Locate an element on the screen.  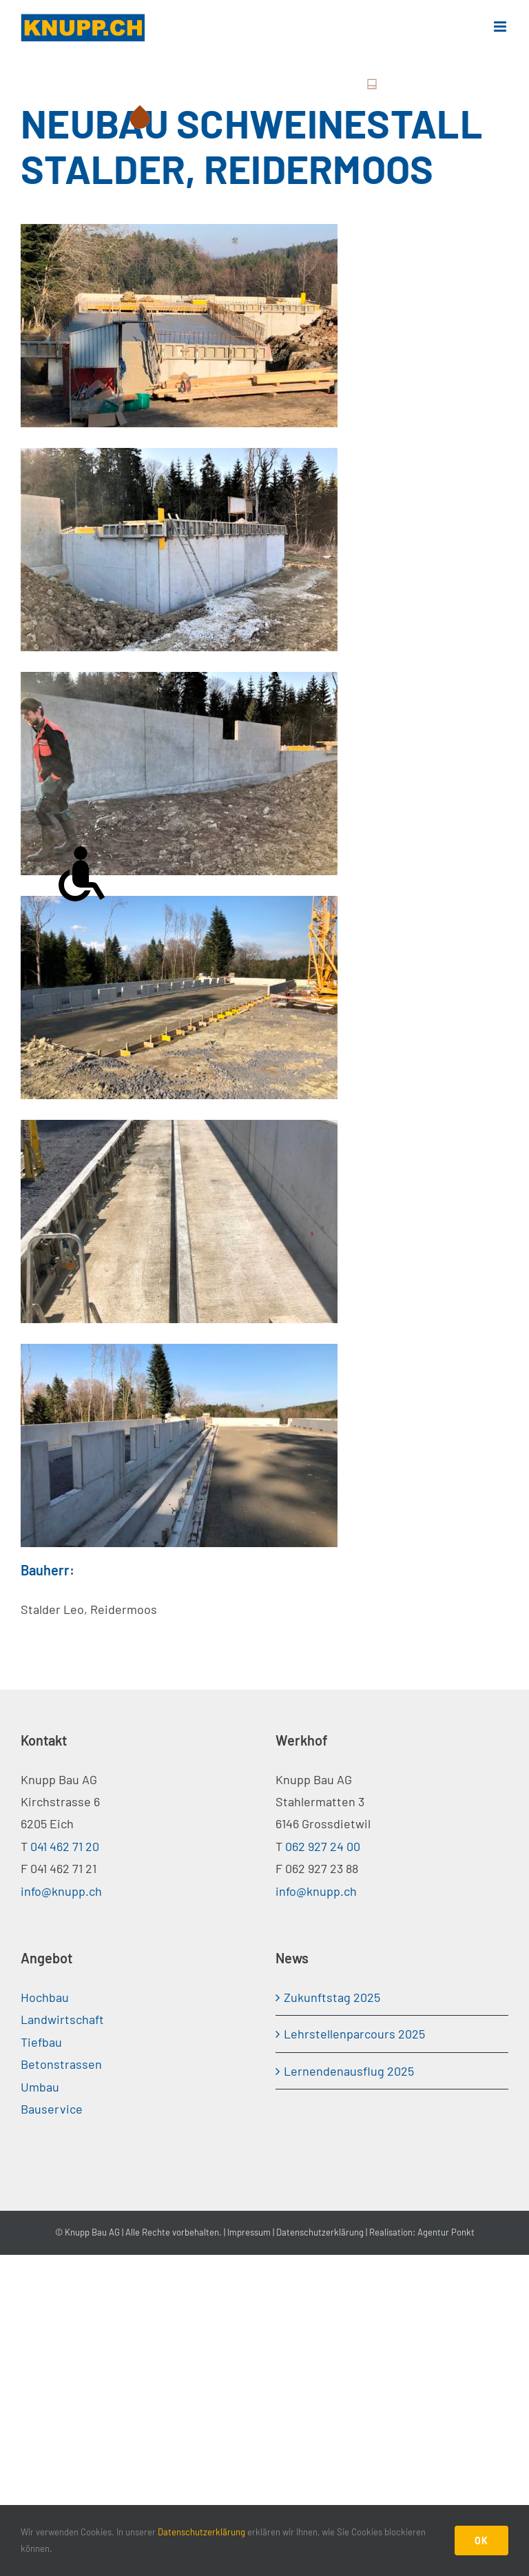
access storage or hard drive settings is located at coordinates (372, 84).